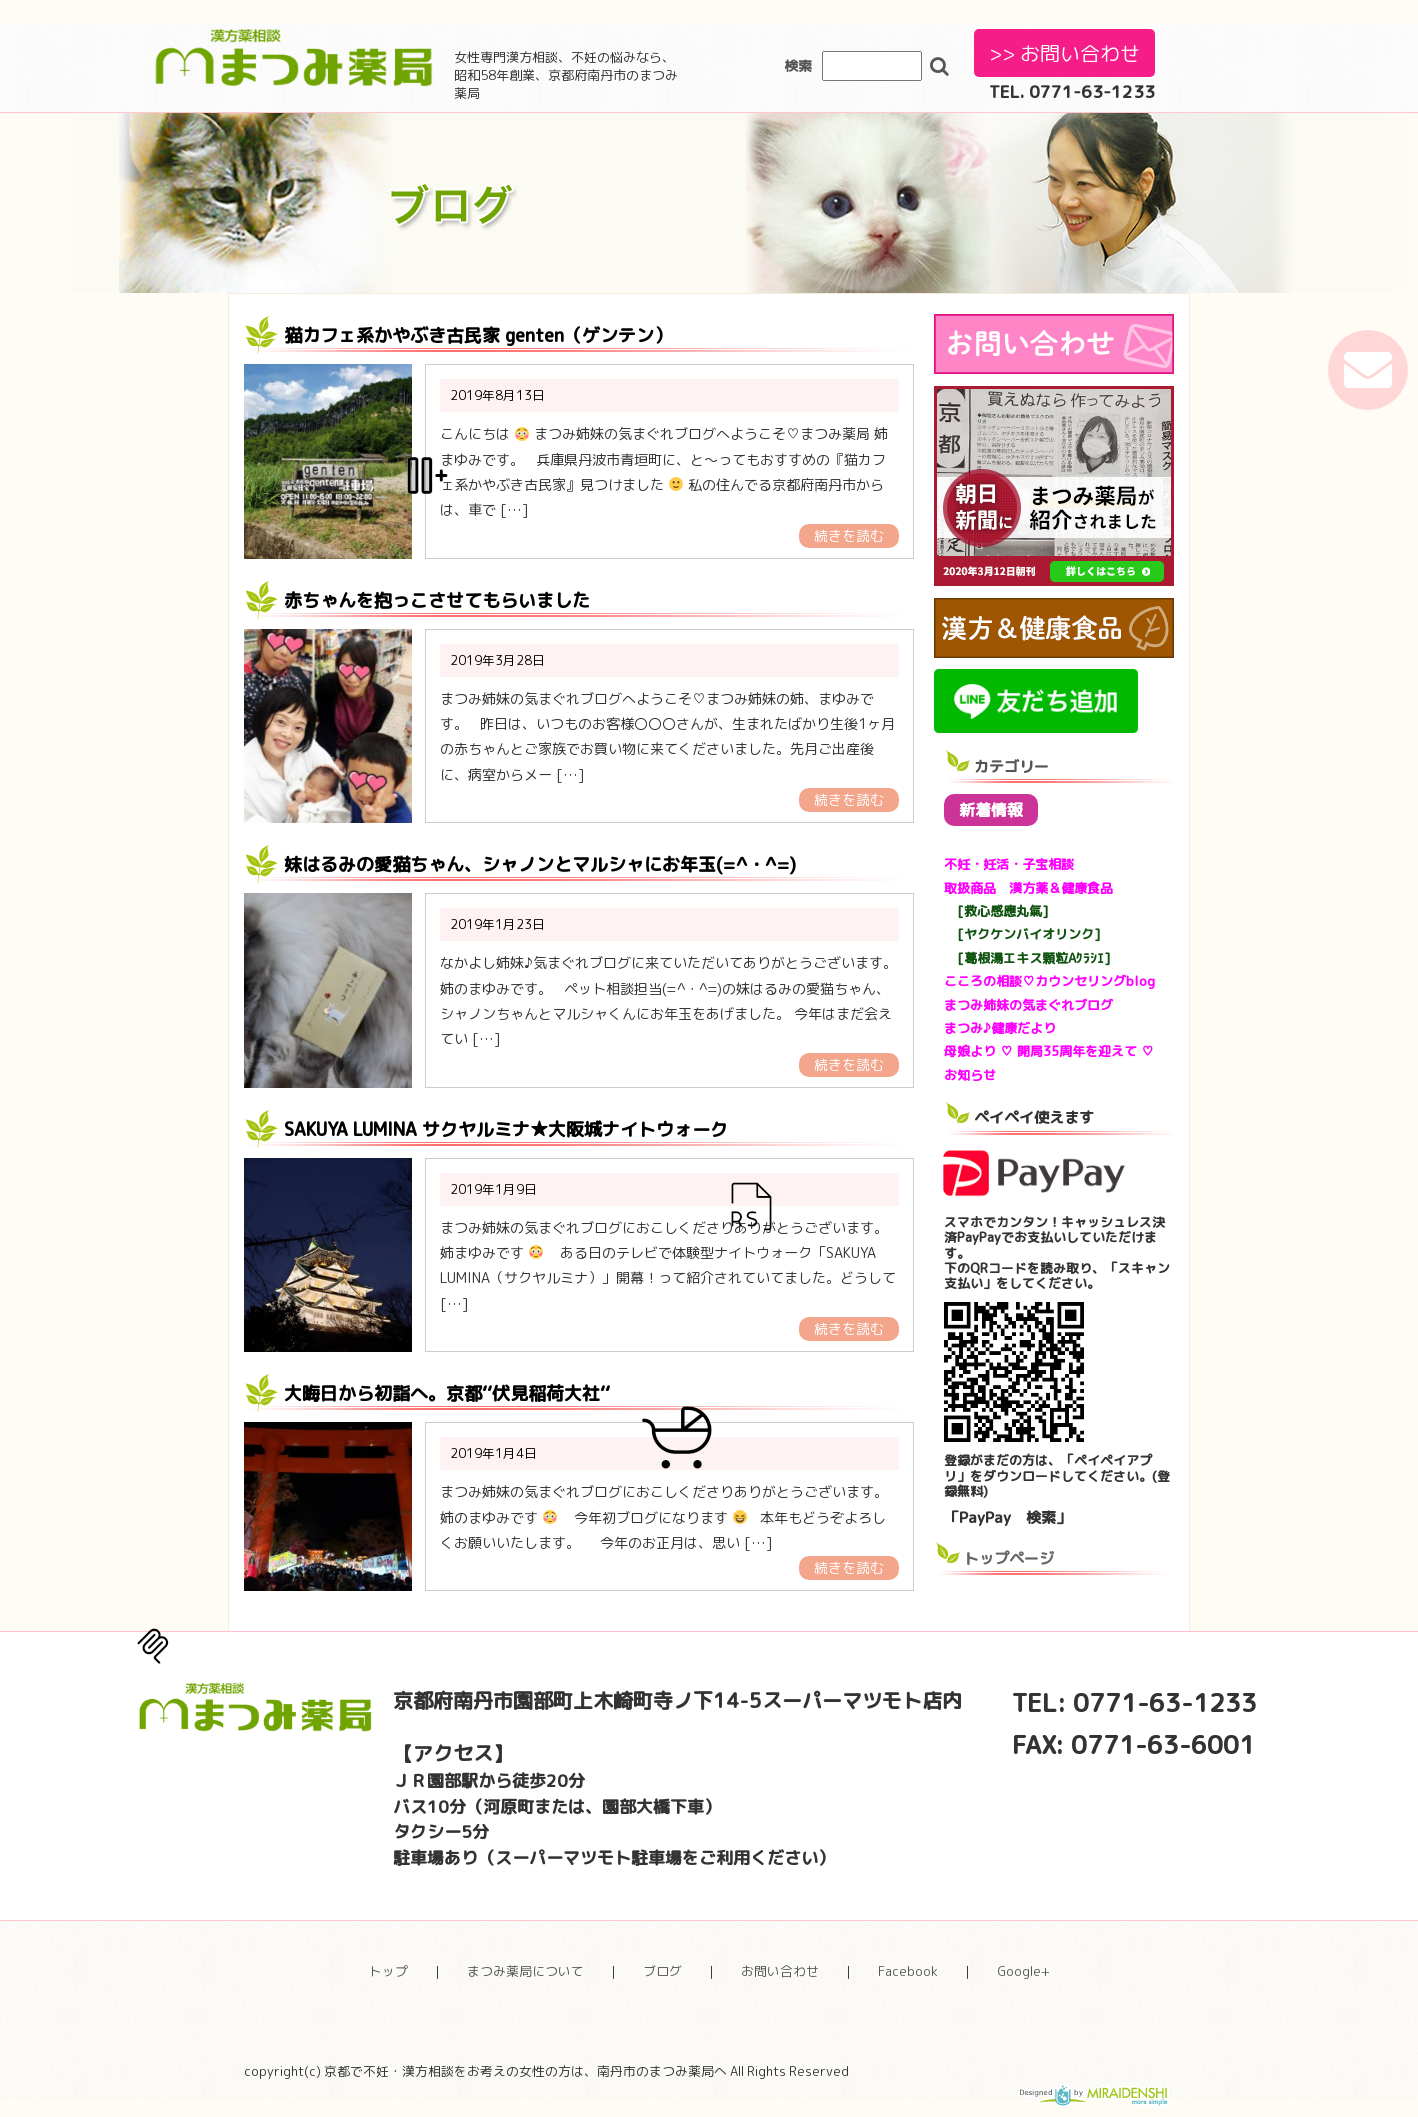 This screenshot has width=1418, height=2117. I want to click on add a new column to the right, so click(424, 475).